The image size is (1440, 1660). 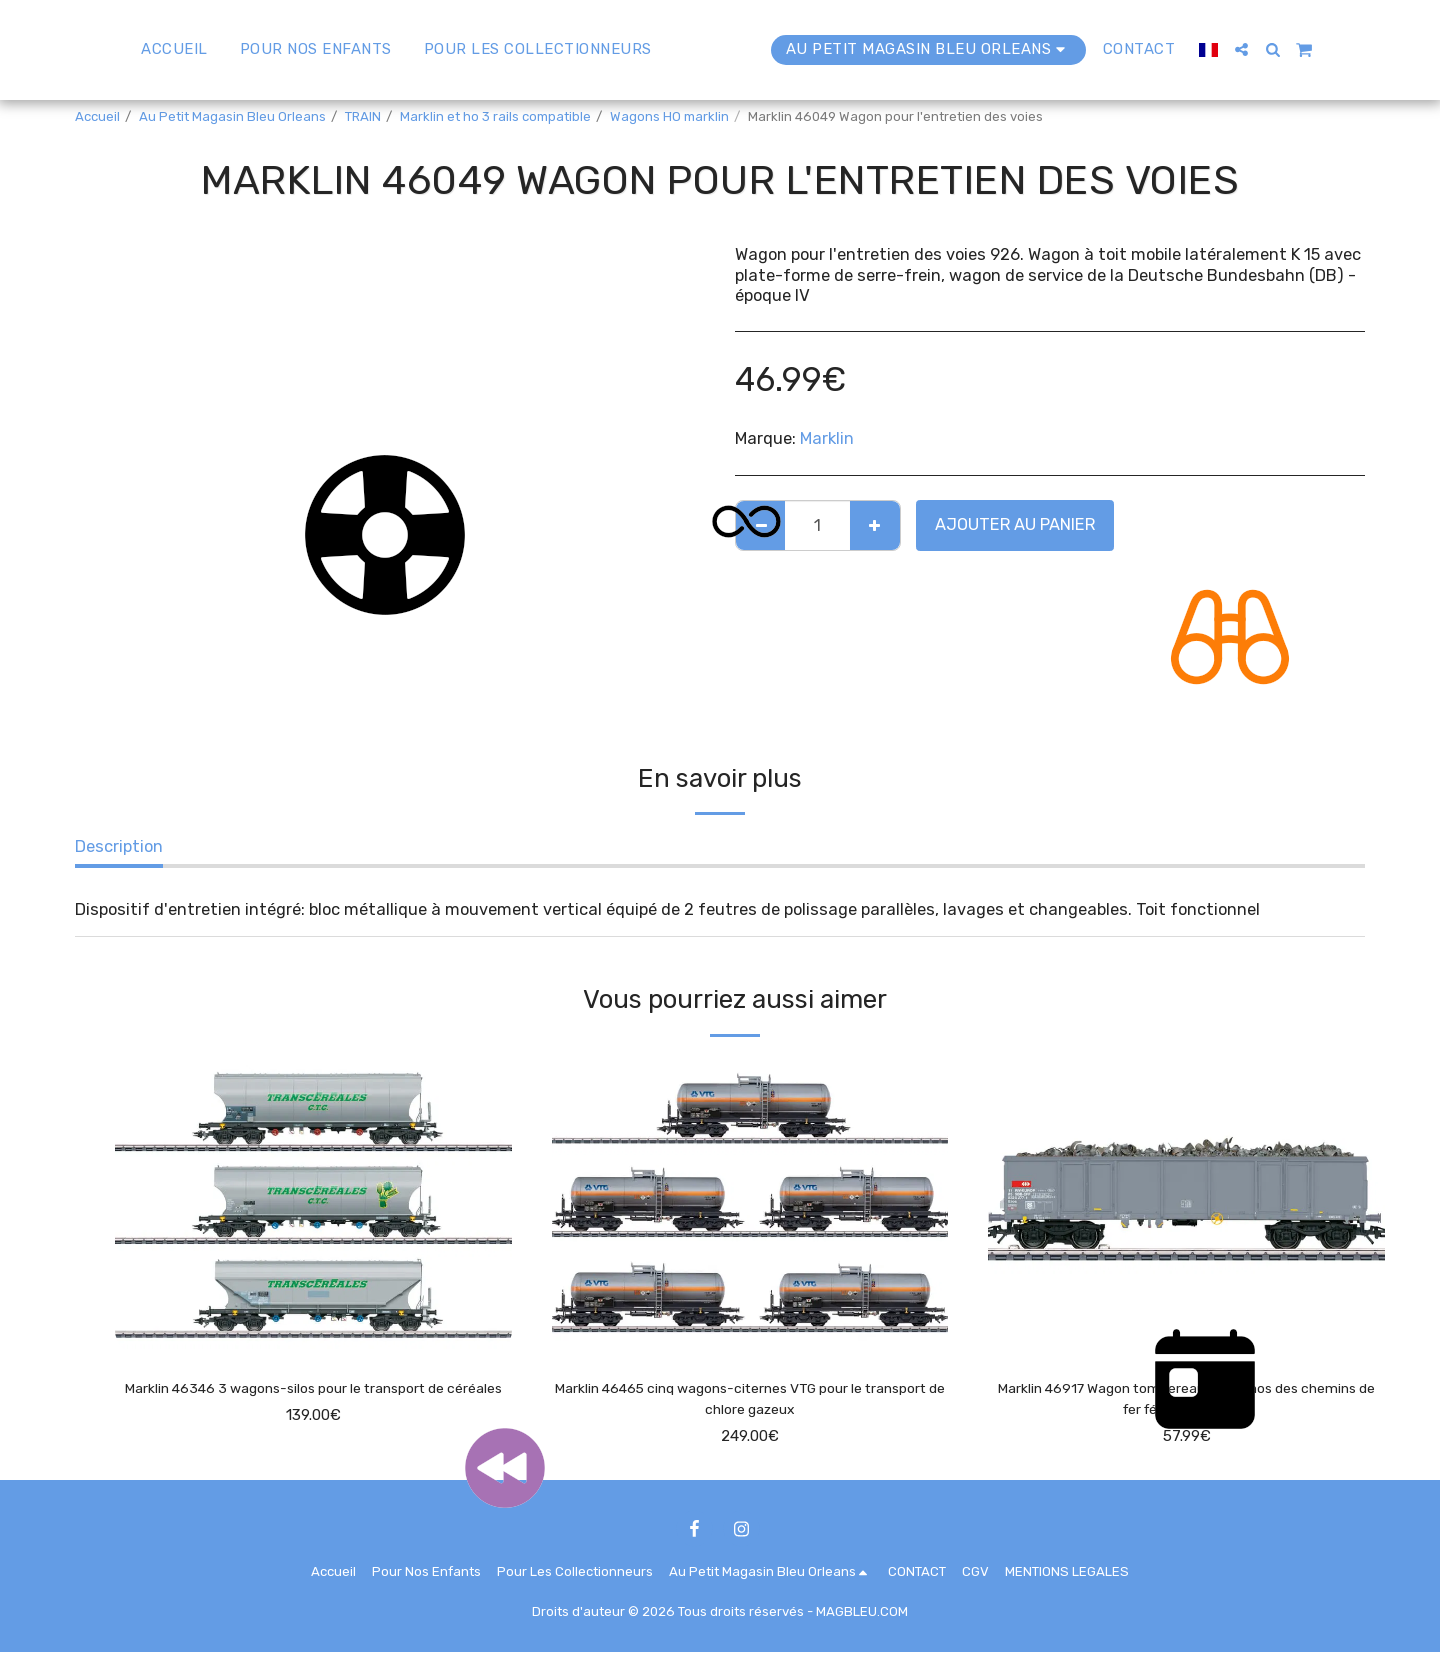 What do you see at coordinates (1205, 1379) in the screenshot?
I see `view today's date or events` at bounding box center [1205, 1379].